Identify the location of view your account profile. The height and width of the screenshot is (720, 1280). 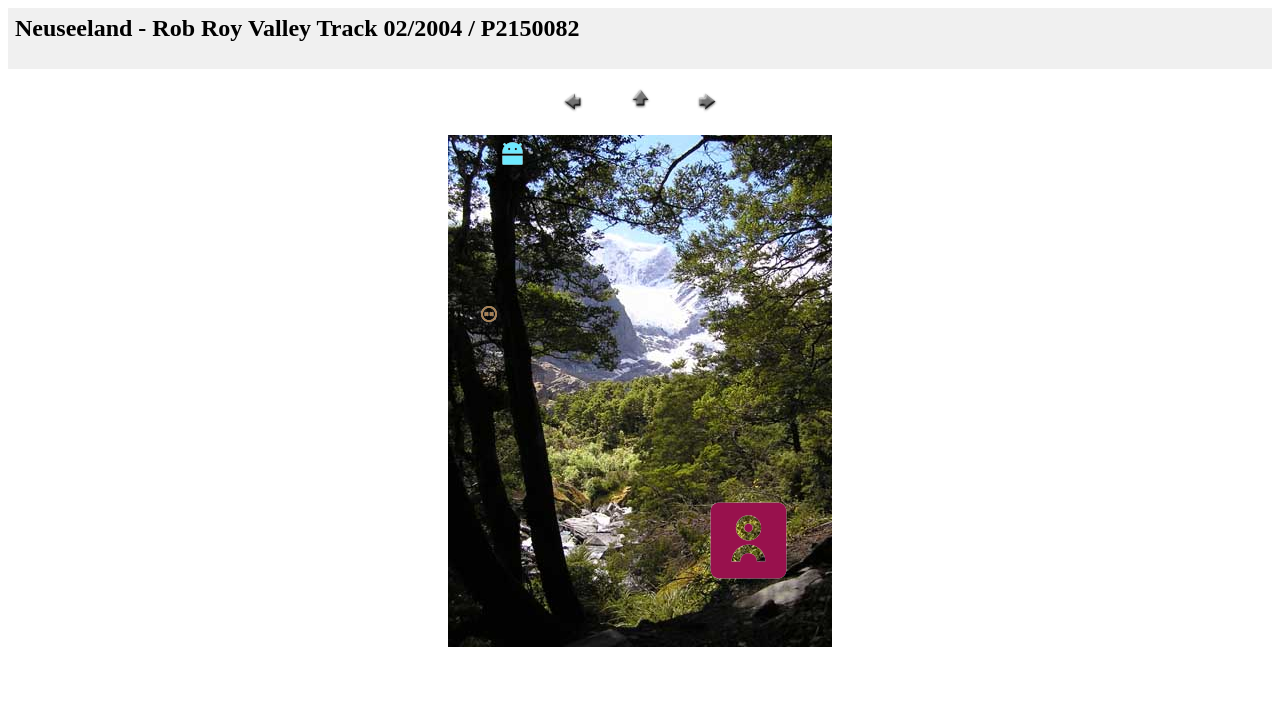
(748, 540).